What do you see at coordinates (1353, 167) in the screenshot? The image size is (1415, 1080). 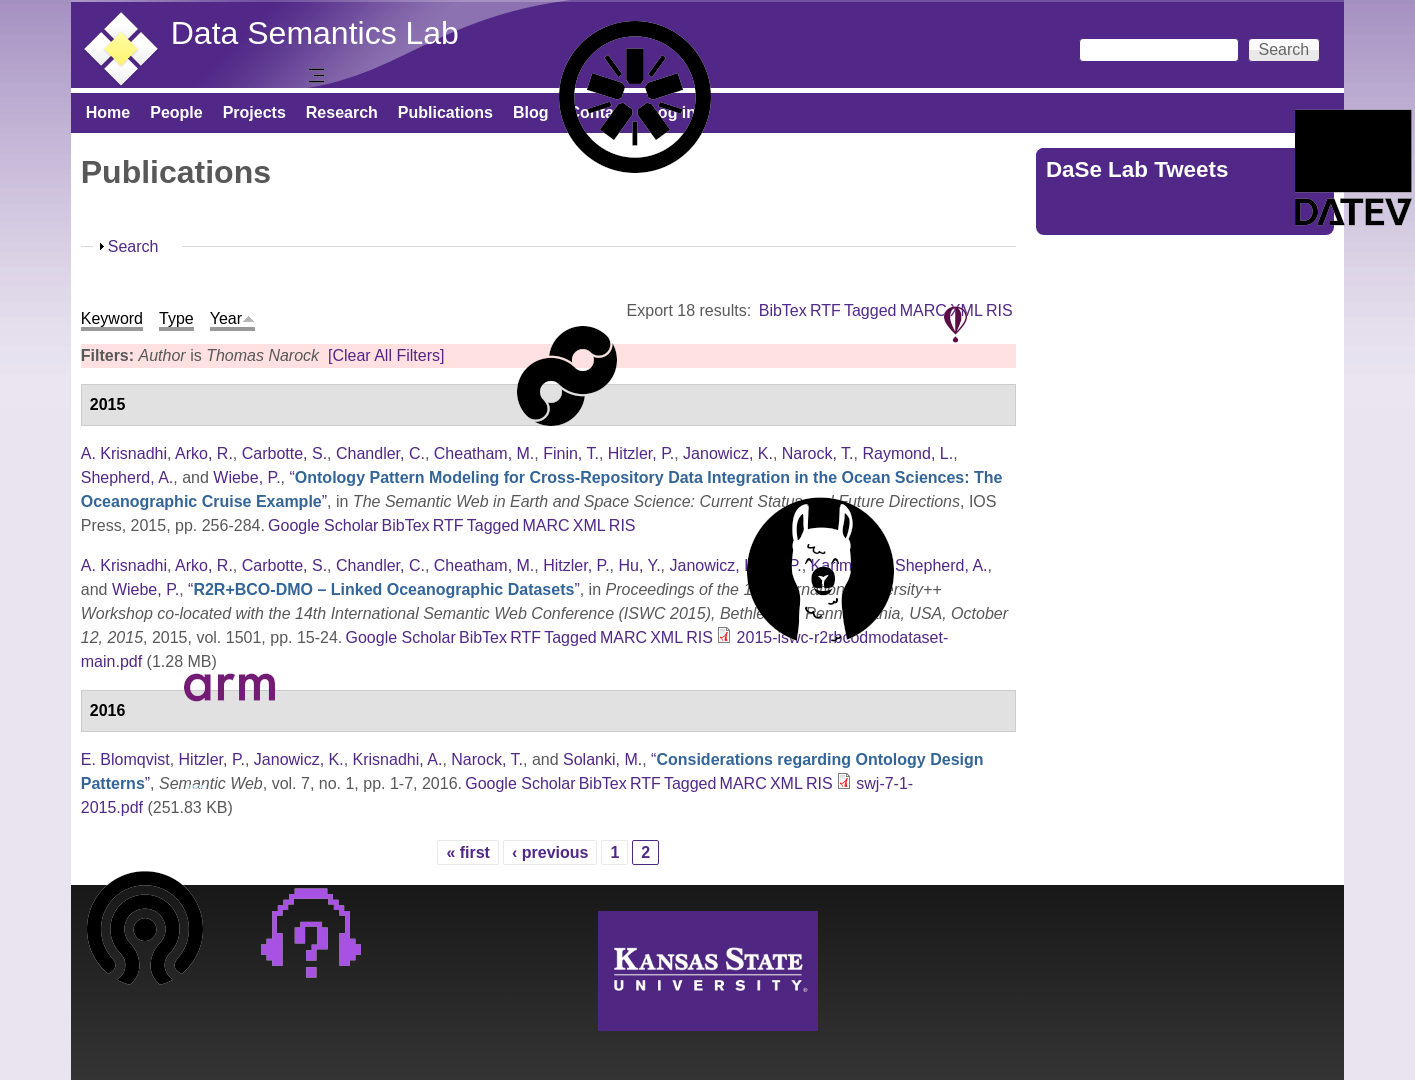 I see `access DATEV accounting software` at bounding box center [1353, 167].